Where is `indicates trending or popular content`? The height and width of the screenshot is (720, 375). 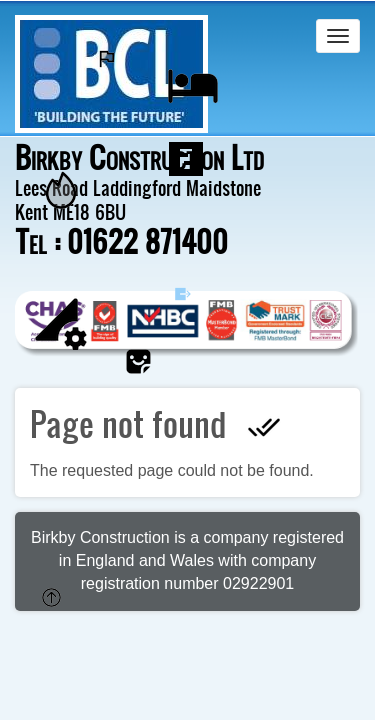 indicates trending or popular content is located at coordinates (61, 191).